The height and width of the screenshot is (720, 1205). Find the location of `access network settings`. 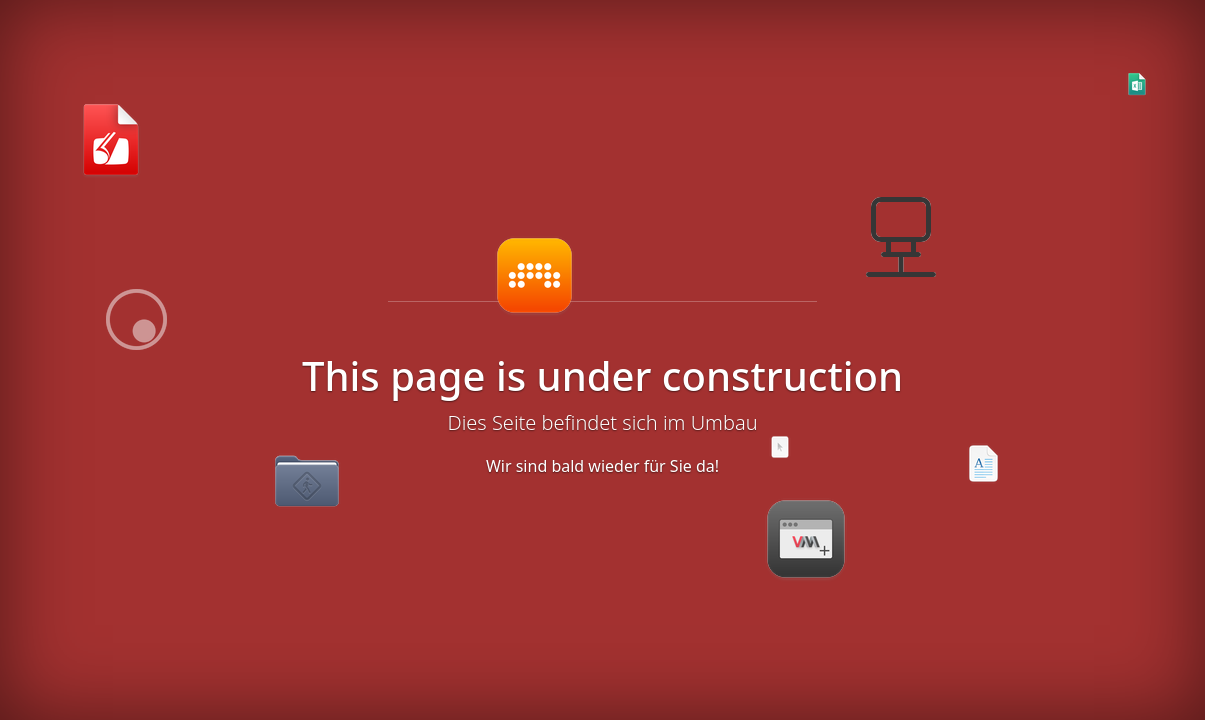

access network settings is located at coordinates (901, 237).